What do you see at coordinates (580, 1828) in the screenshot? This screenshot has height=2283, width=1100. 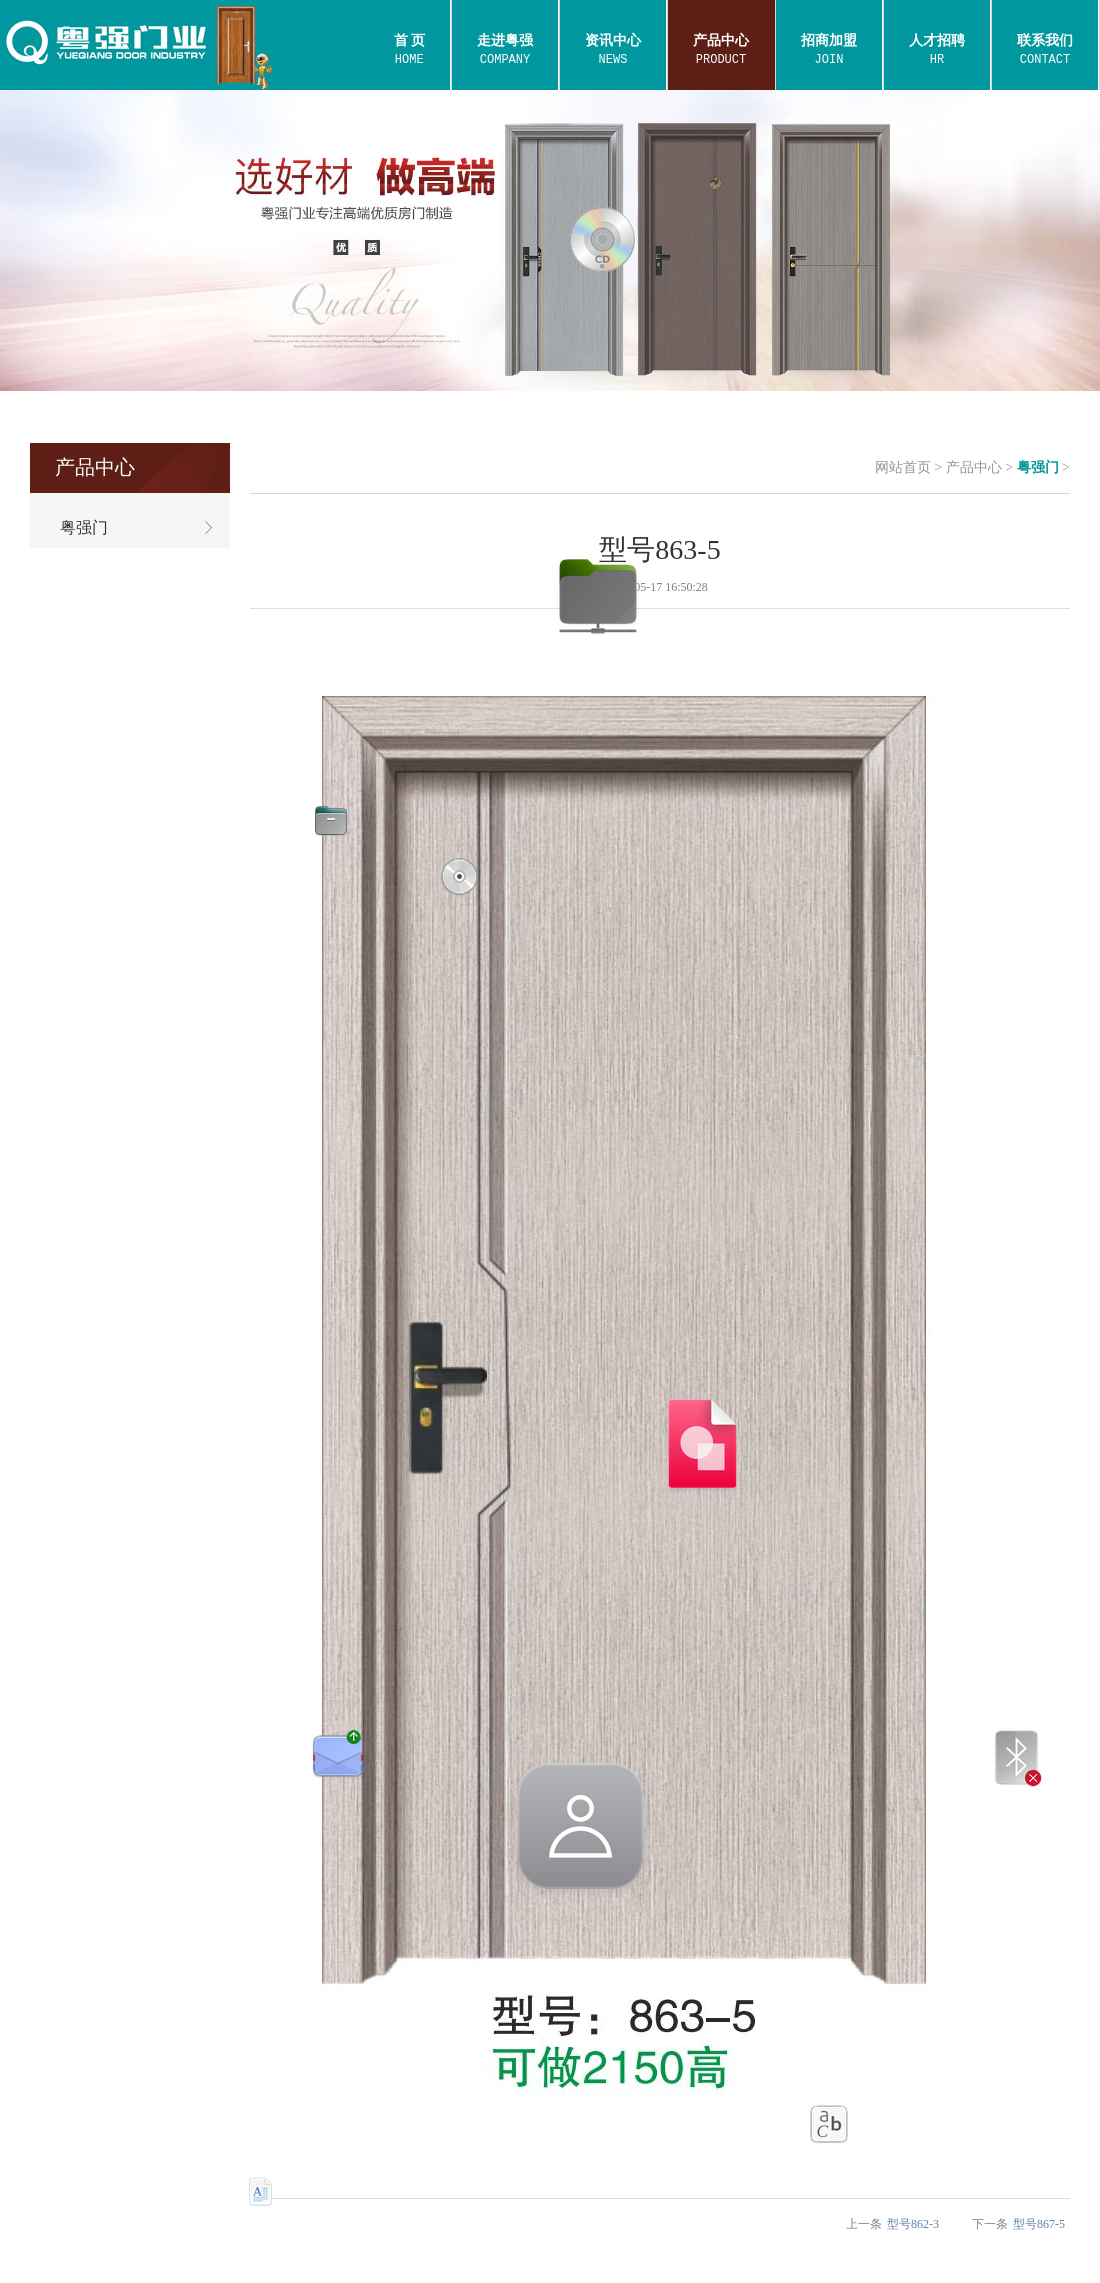 I see `configure LDAP directory service settings` at bounding box center [580, 1828].